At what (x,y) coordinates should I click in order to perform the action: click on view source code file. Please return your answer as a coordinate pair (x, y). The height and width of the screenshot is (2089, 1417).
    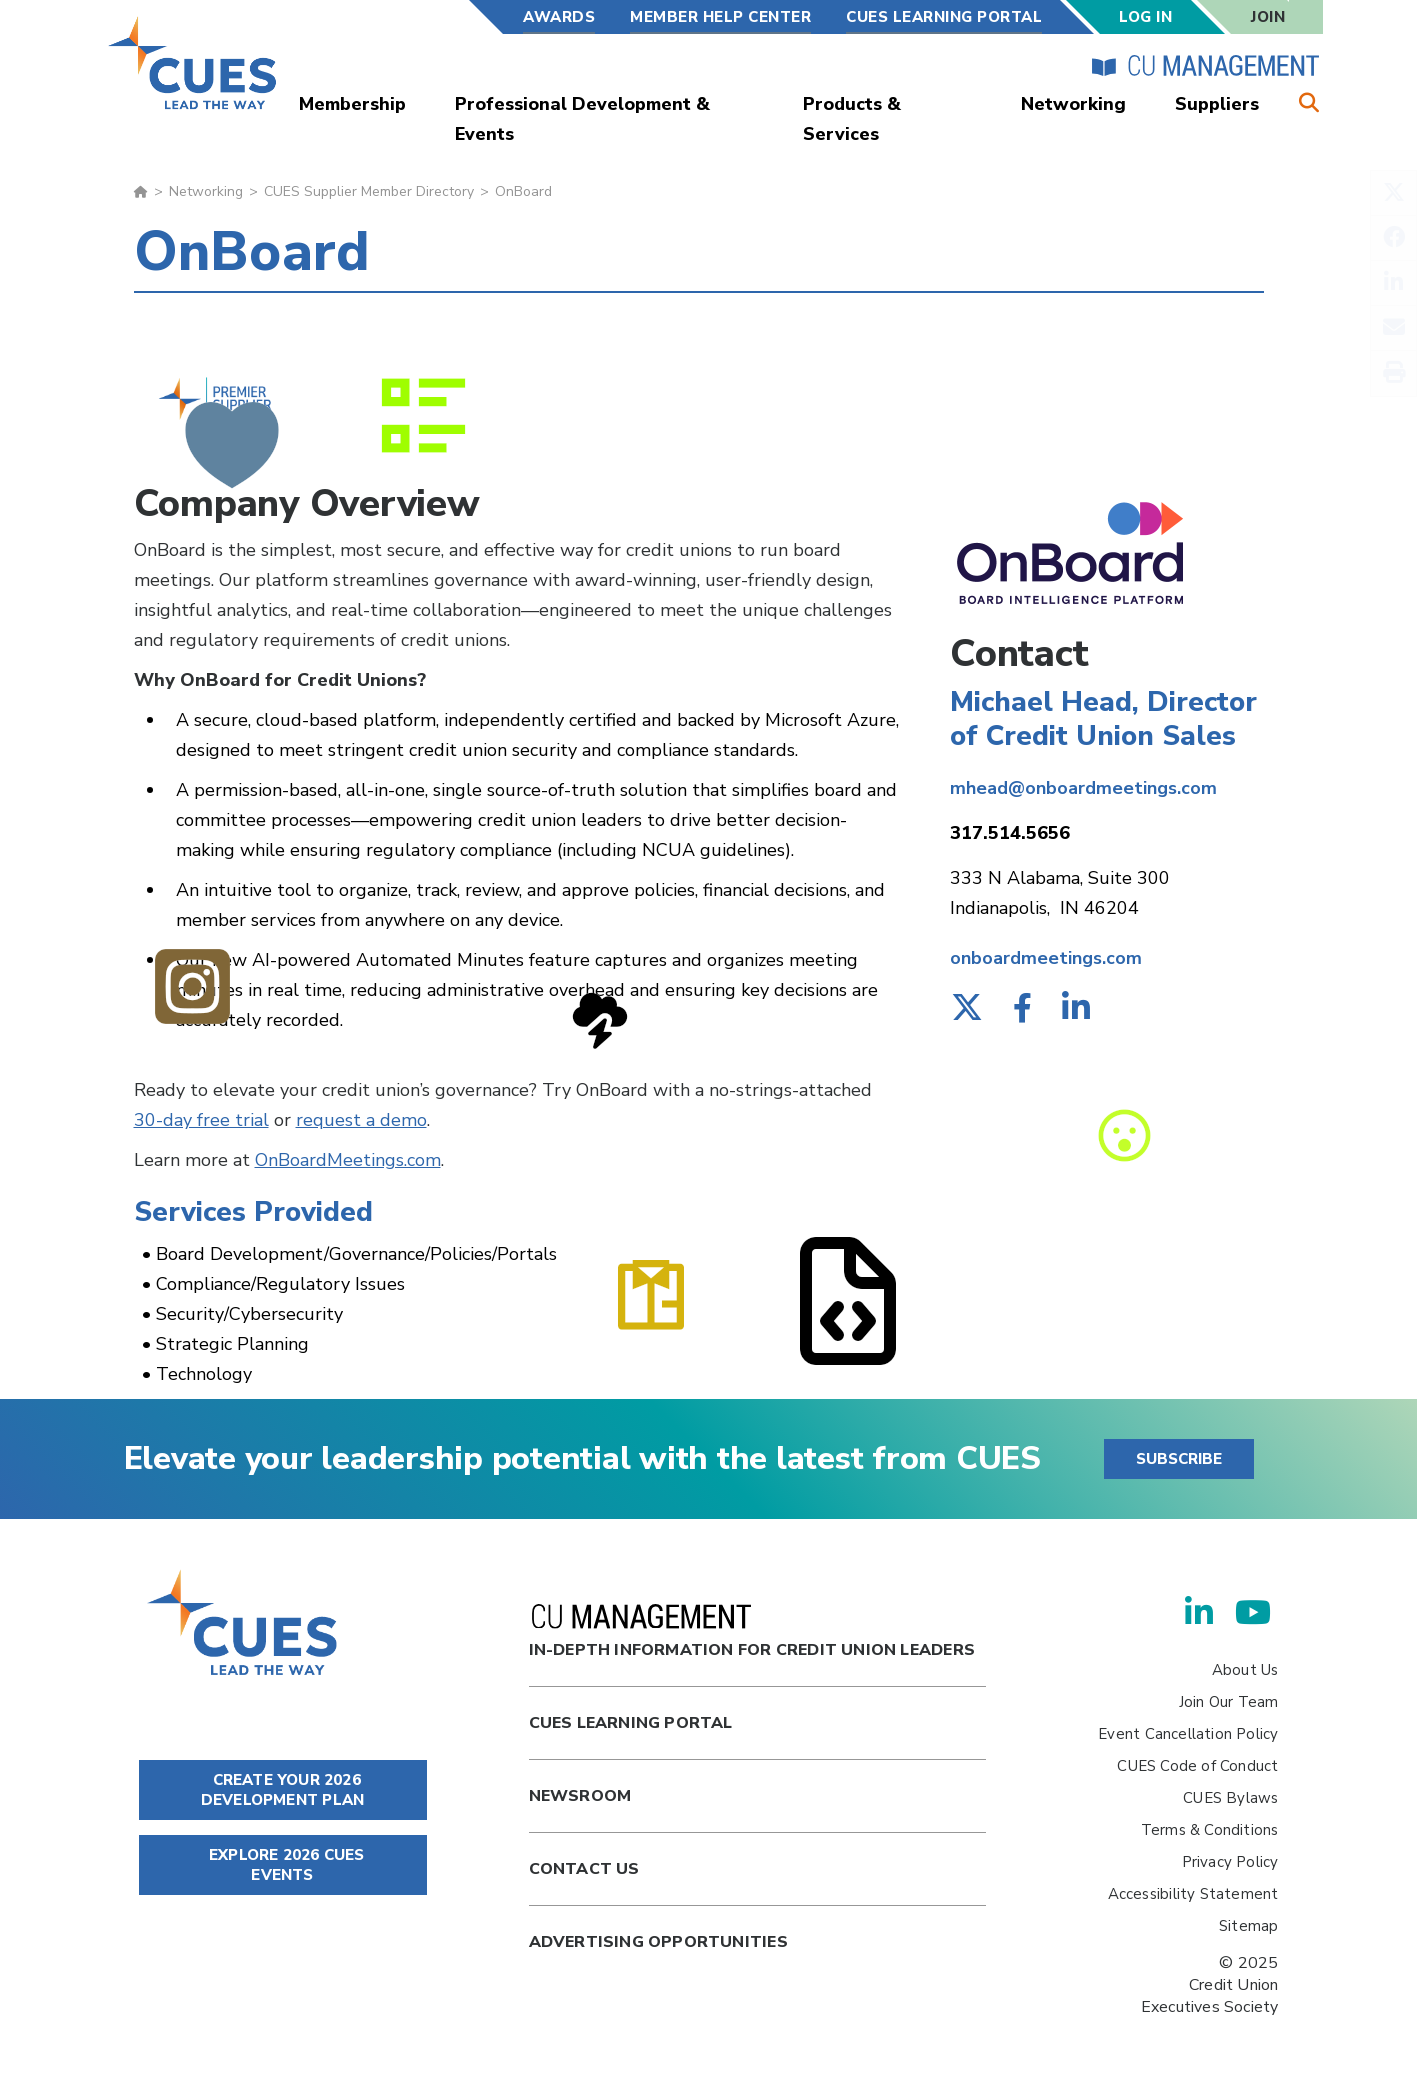
    Looking at the image, I should click on (848, 1301).